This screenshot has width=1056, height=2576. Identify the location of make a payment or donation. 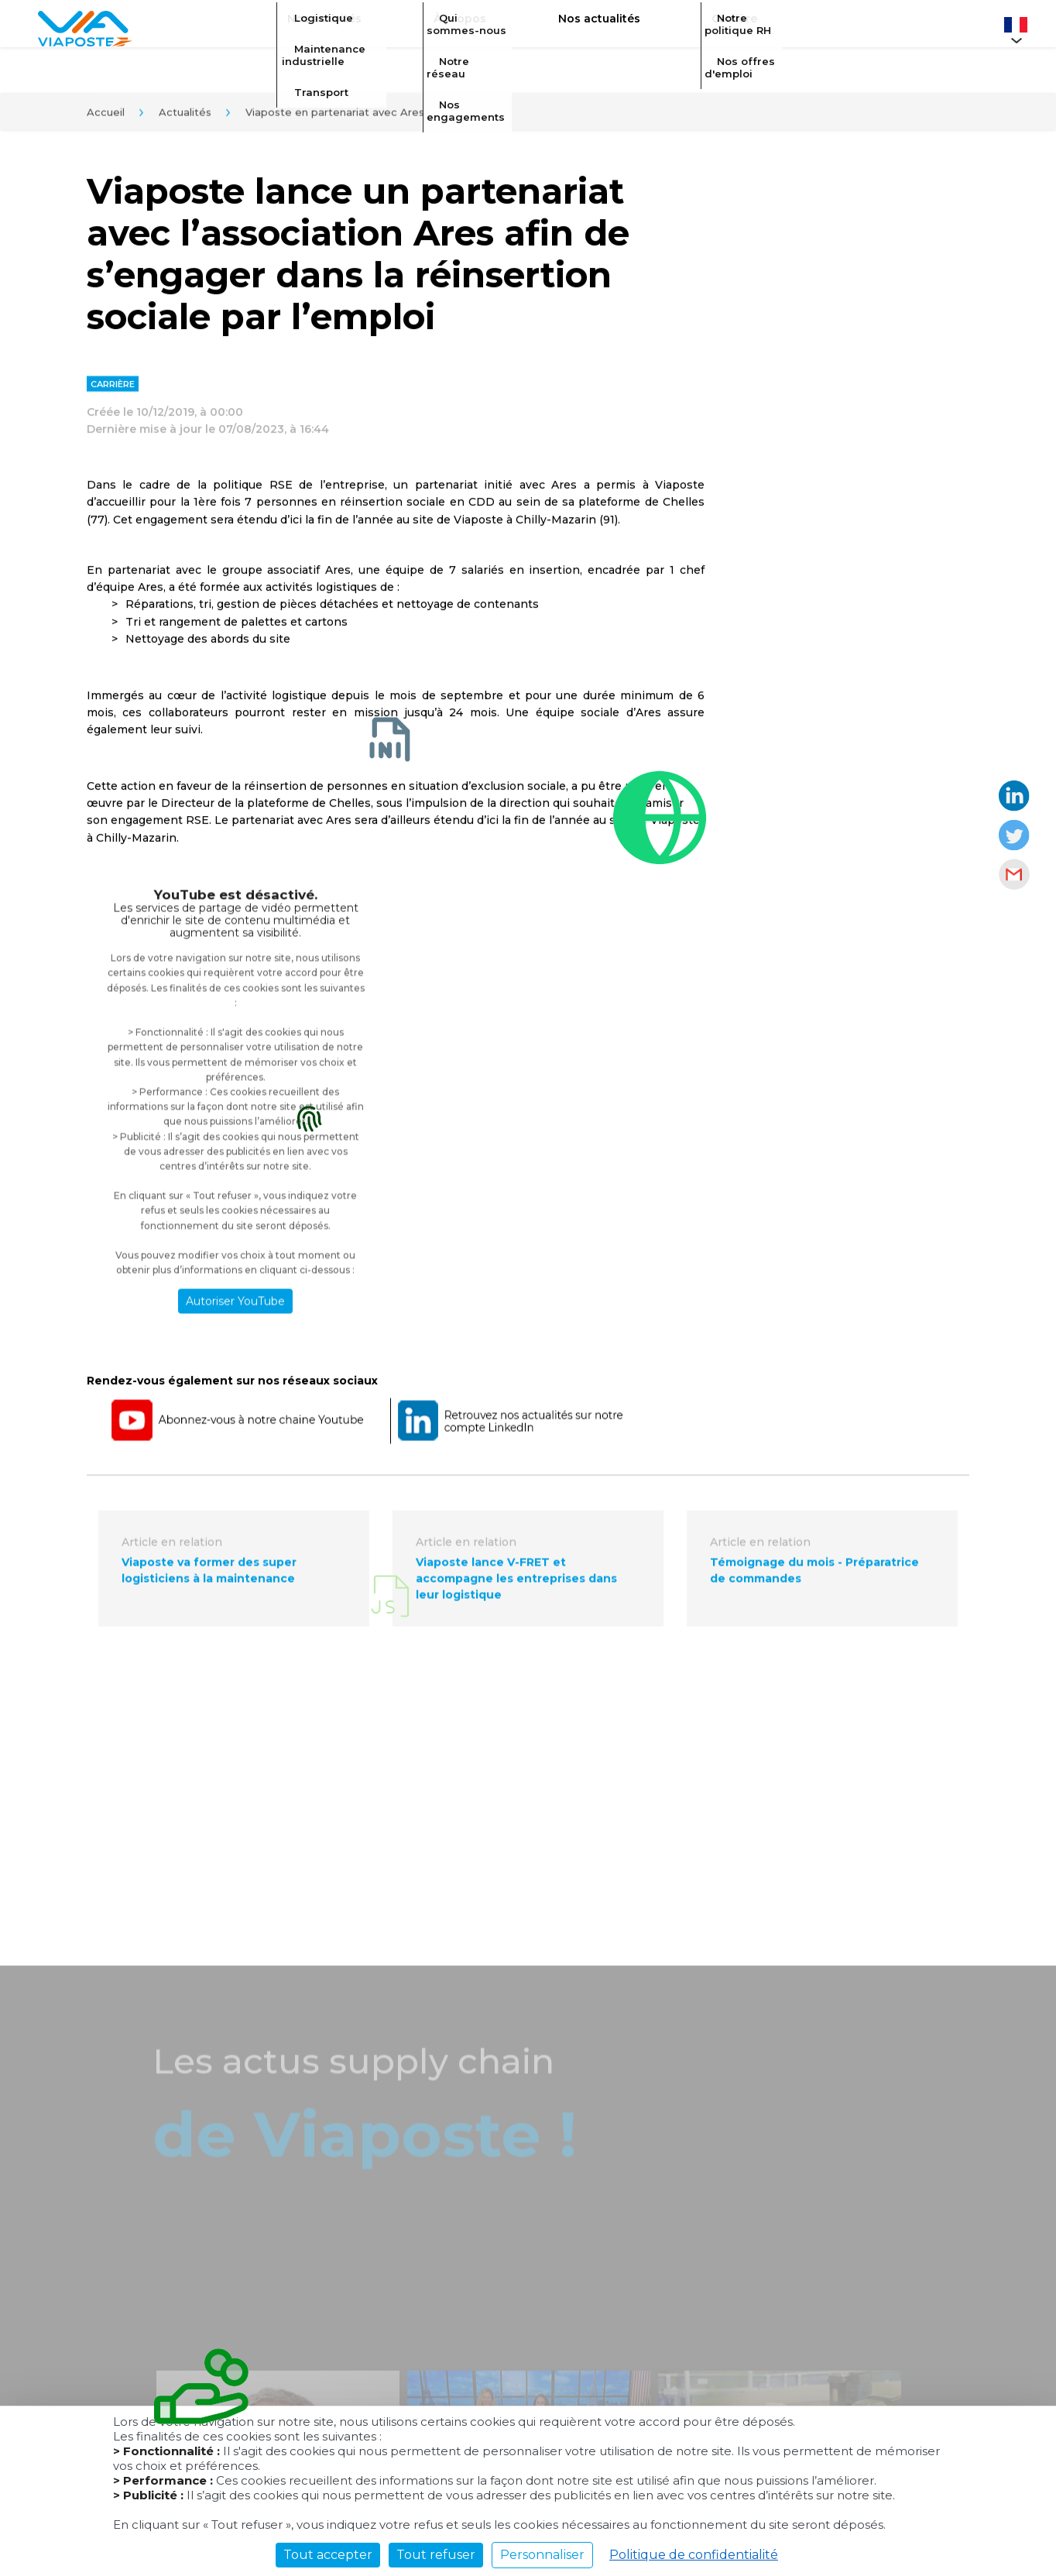
(204, 2389).